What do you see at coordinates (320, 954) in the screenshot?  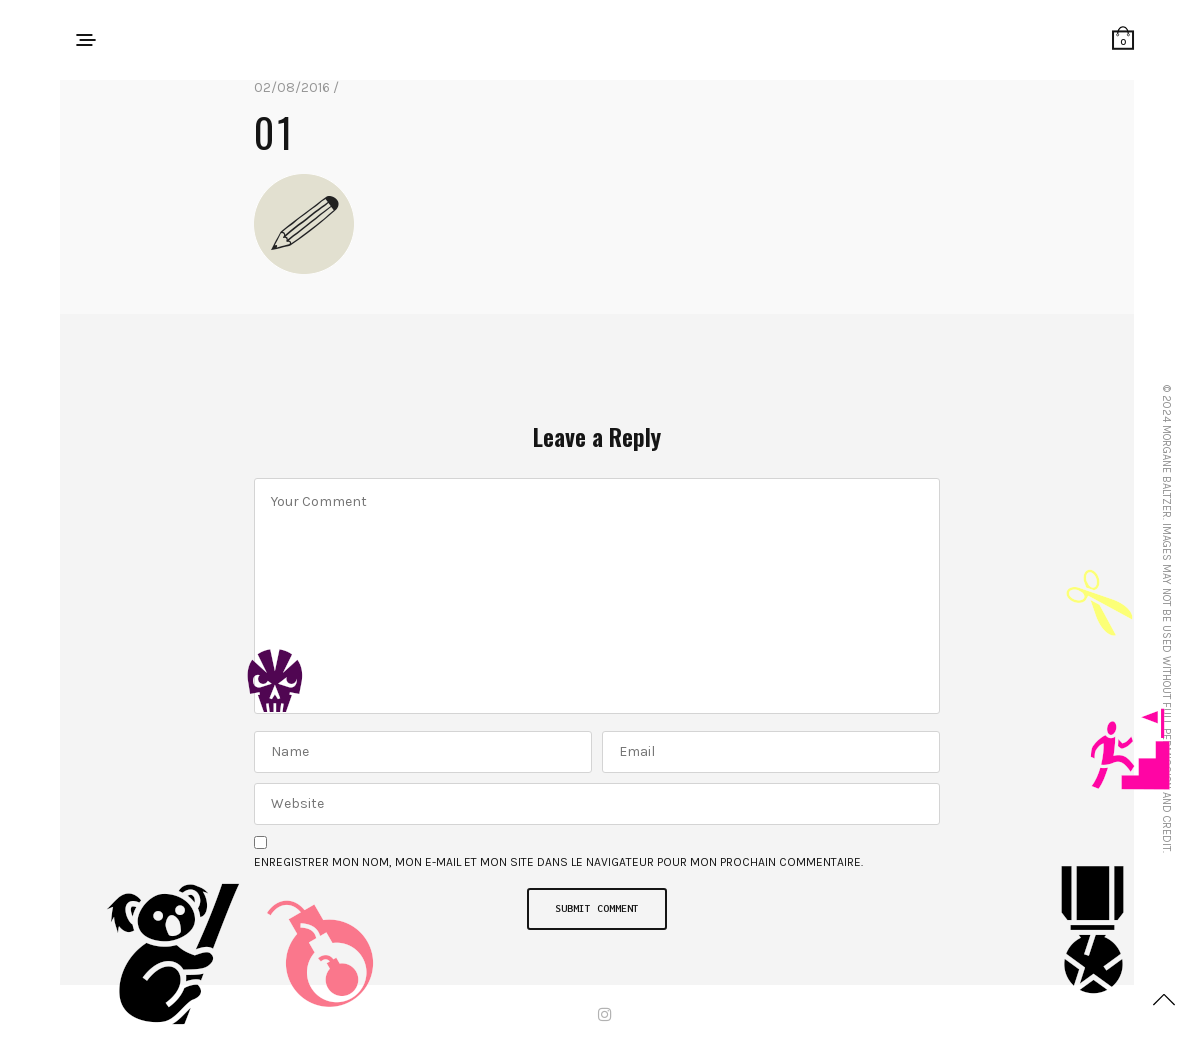 I see `deploy cluster bomb weapon in game` at bounding box center [320, 954].